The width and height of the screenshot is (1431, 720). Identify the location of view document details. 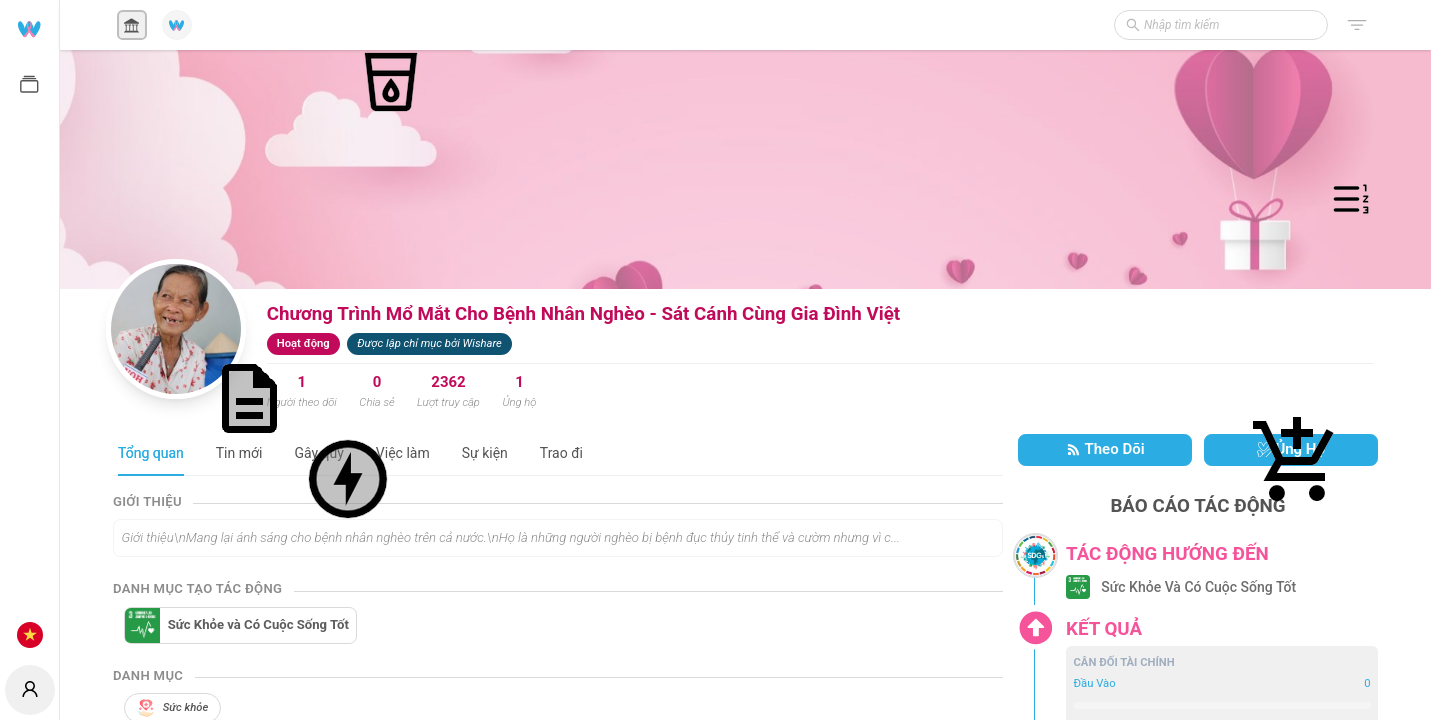
(249, 398).